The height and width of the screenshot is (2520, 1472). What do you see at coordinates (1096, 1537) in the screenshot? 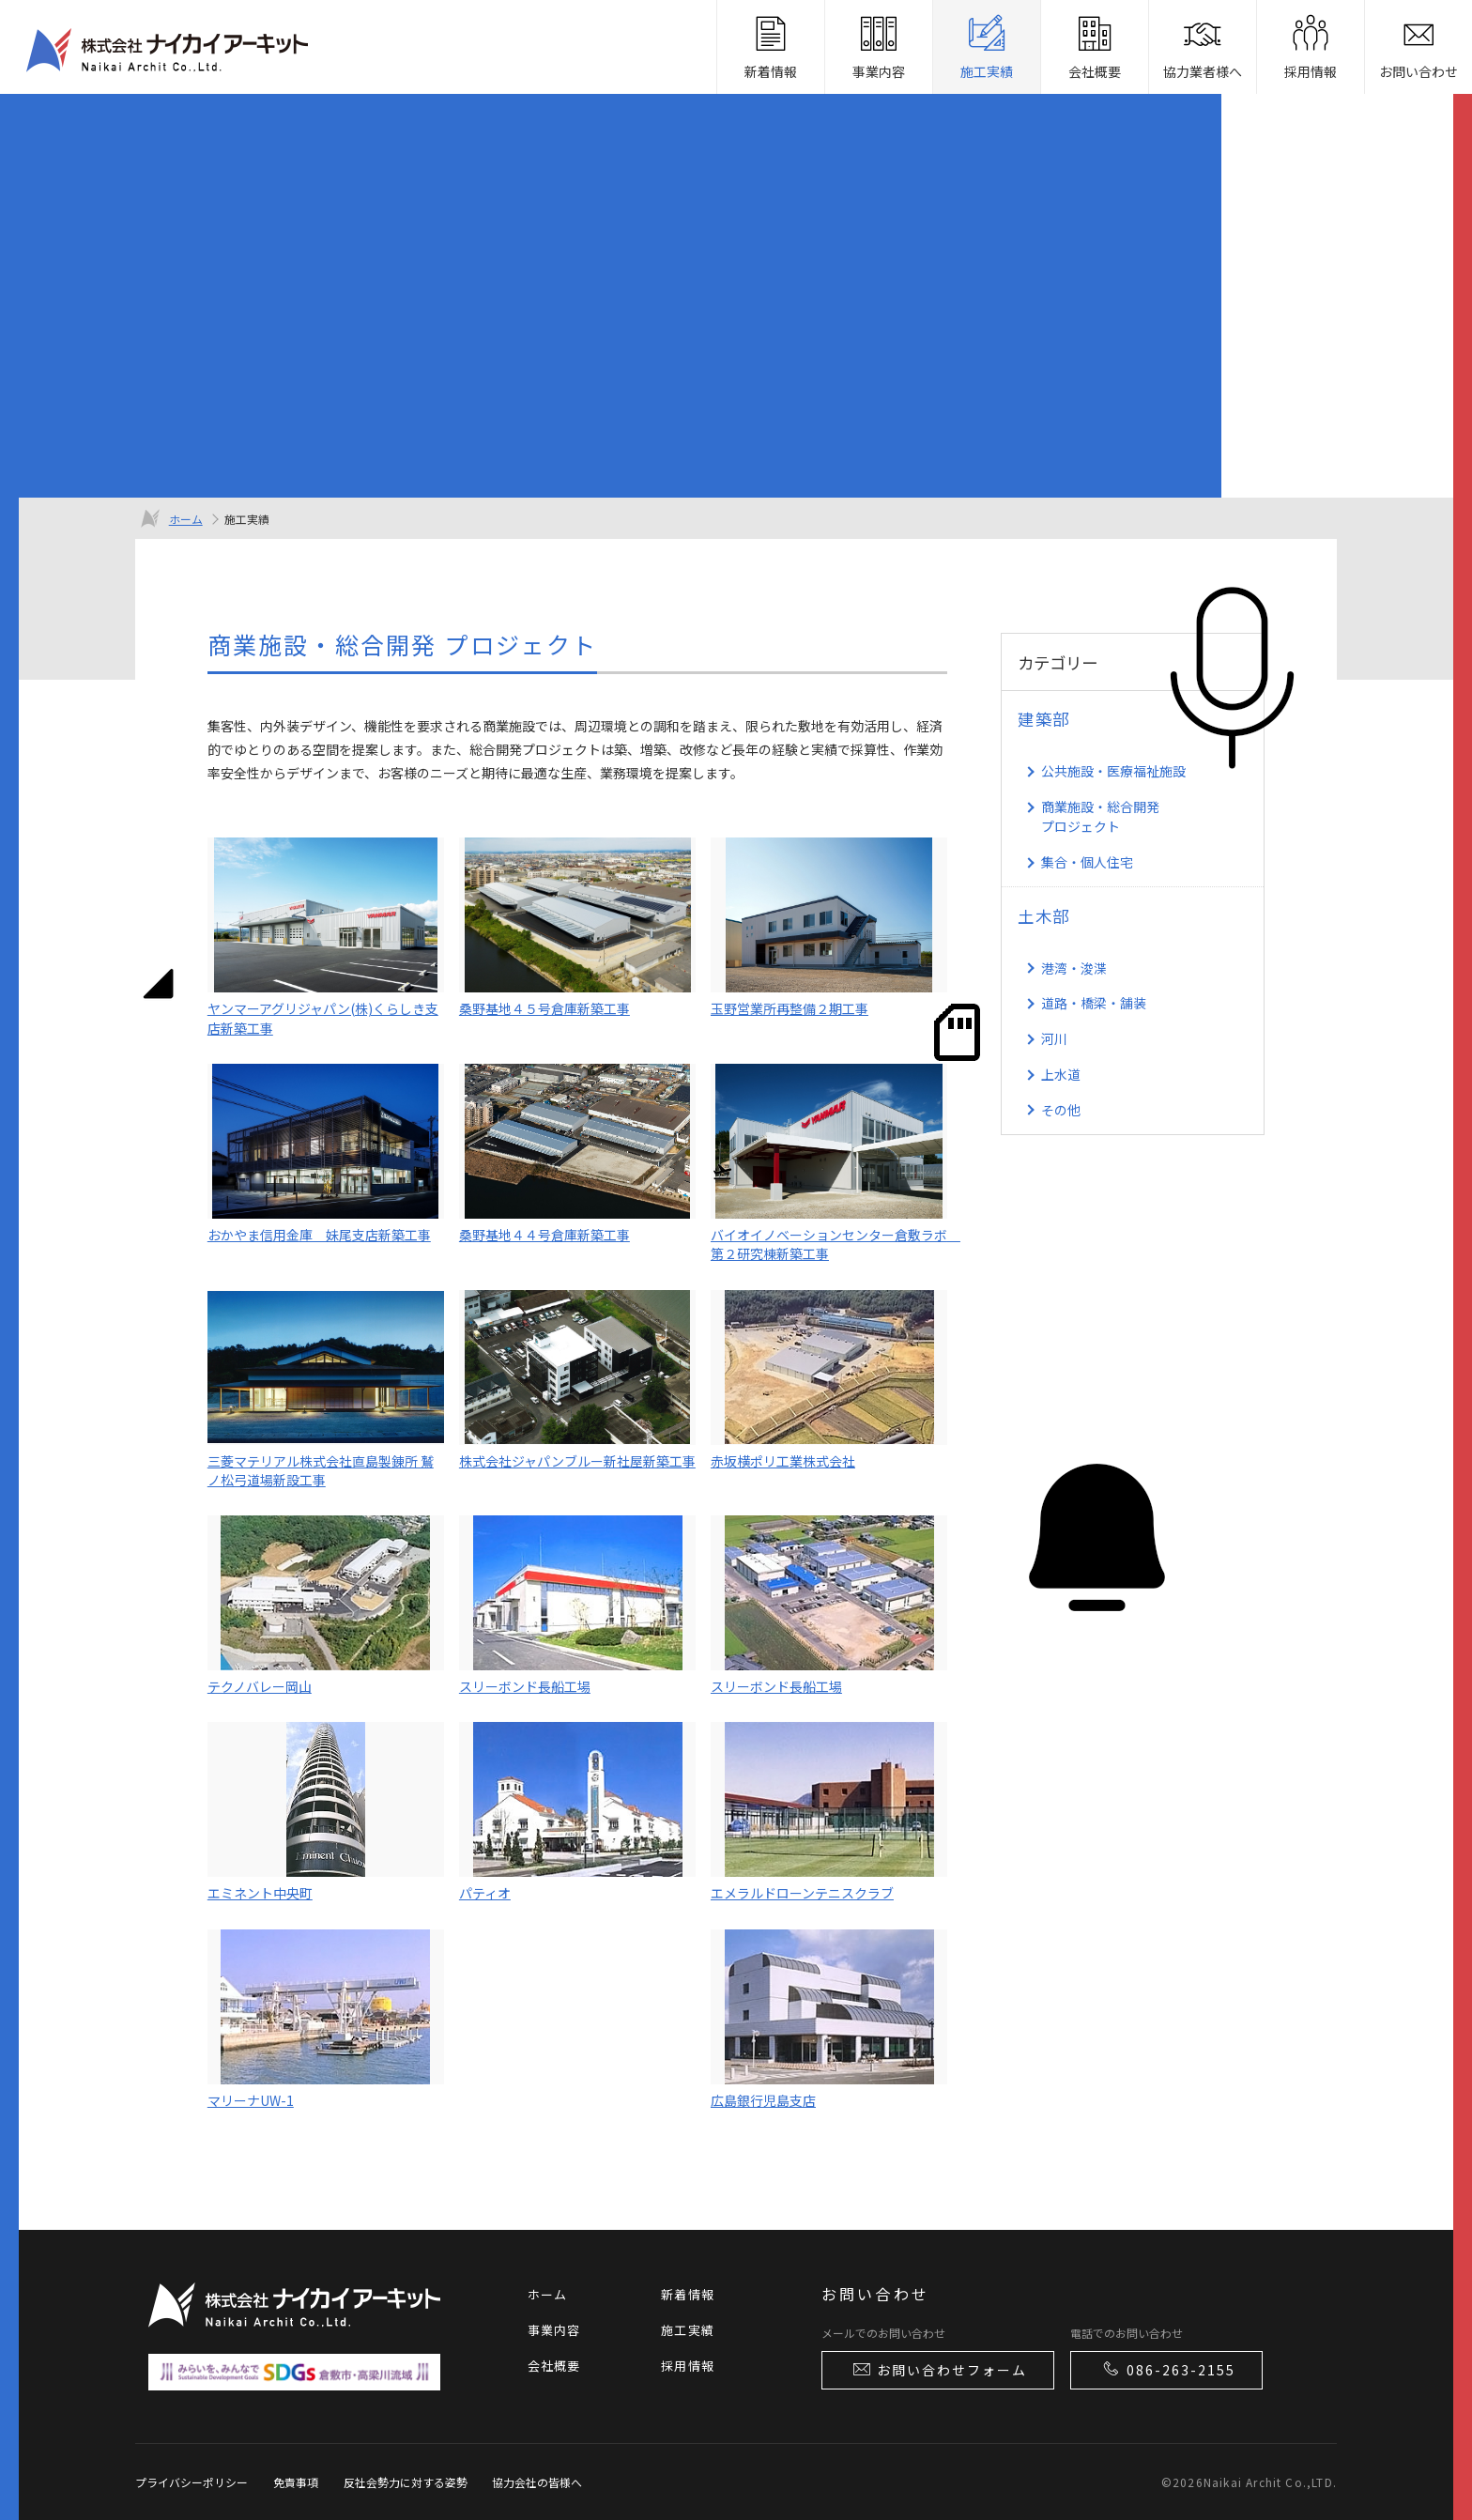
I see `view notifications` at bounding box center [1096, 1537].